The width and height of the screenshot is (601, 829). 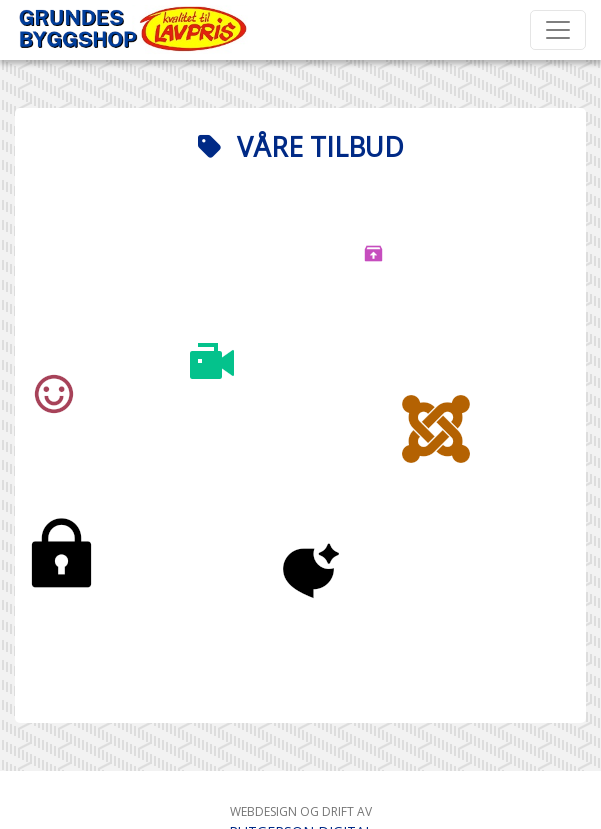 What do you see at coordinates (54, 394) in the screenshot?
I see `add a reaction or emoji to a message` at bounding box center [54, 394].